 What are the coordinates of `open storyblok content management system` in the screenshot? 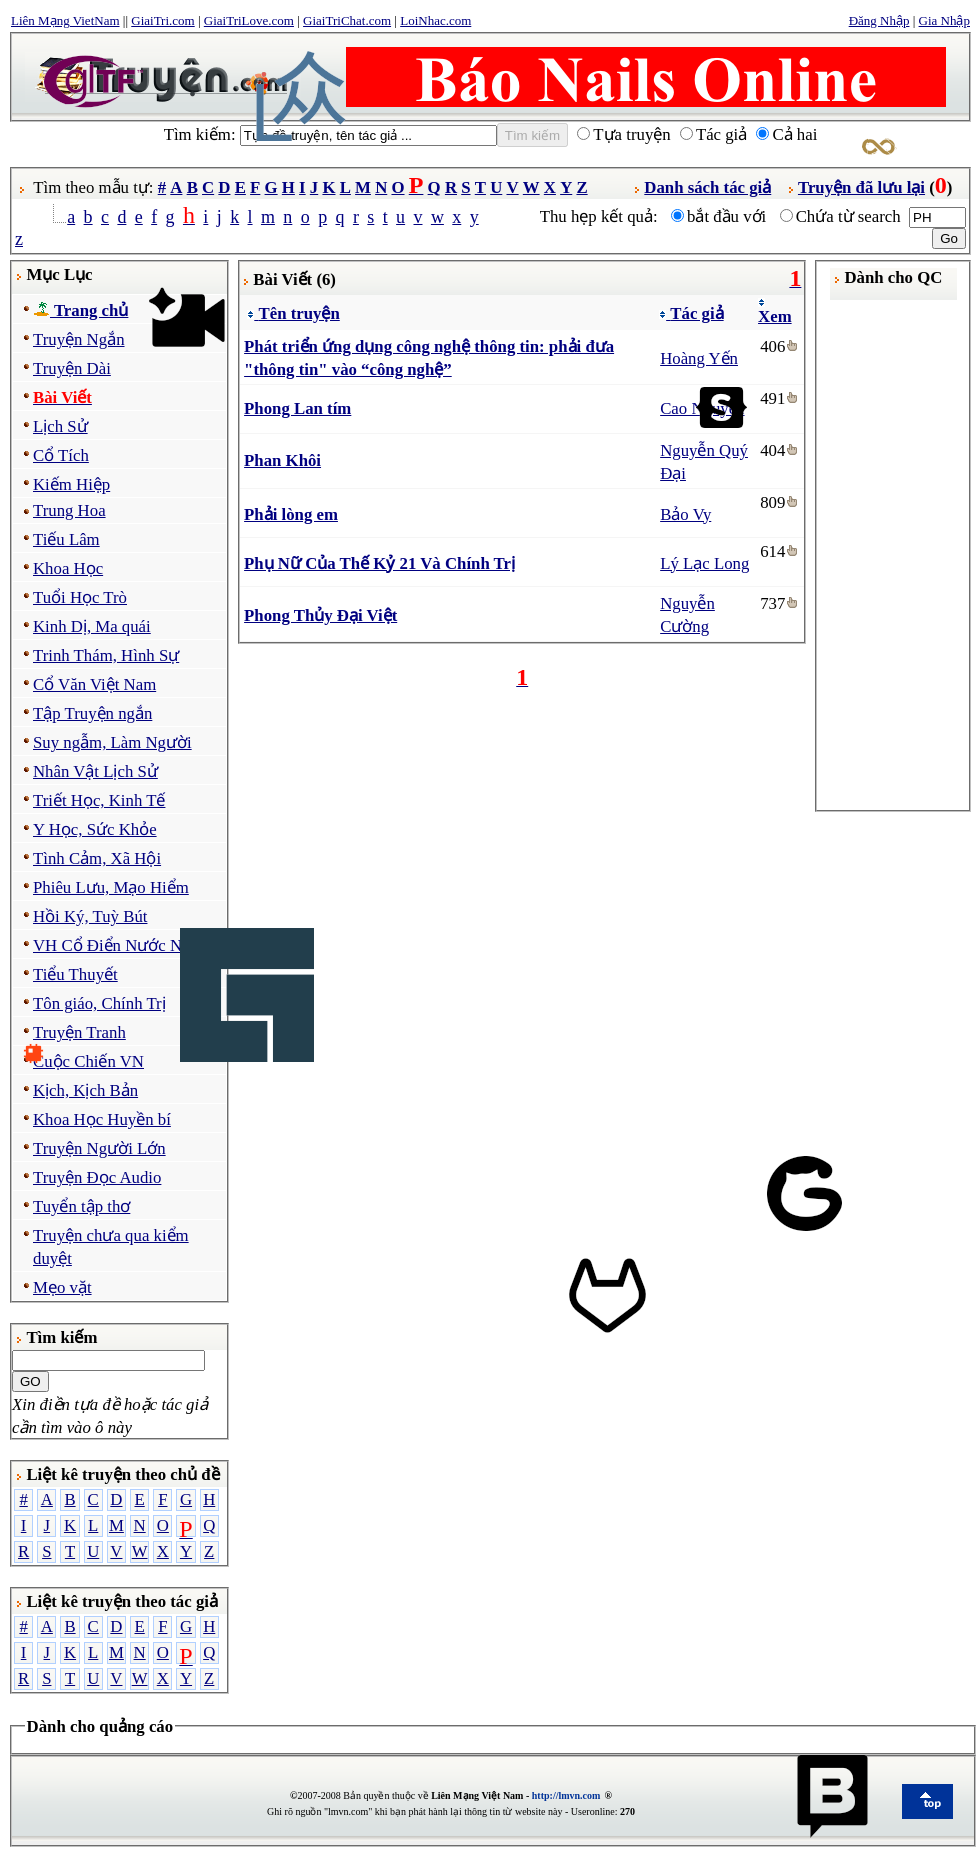 It's located at (832, 1796).